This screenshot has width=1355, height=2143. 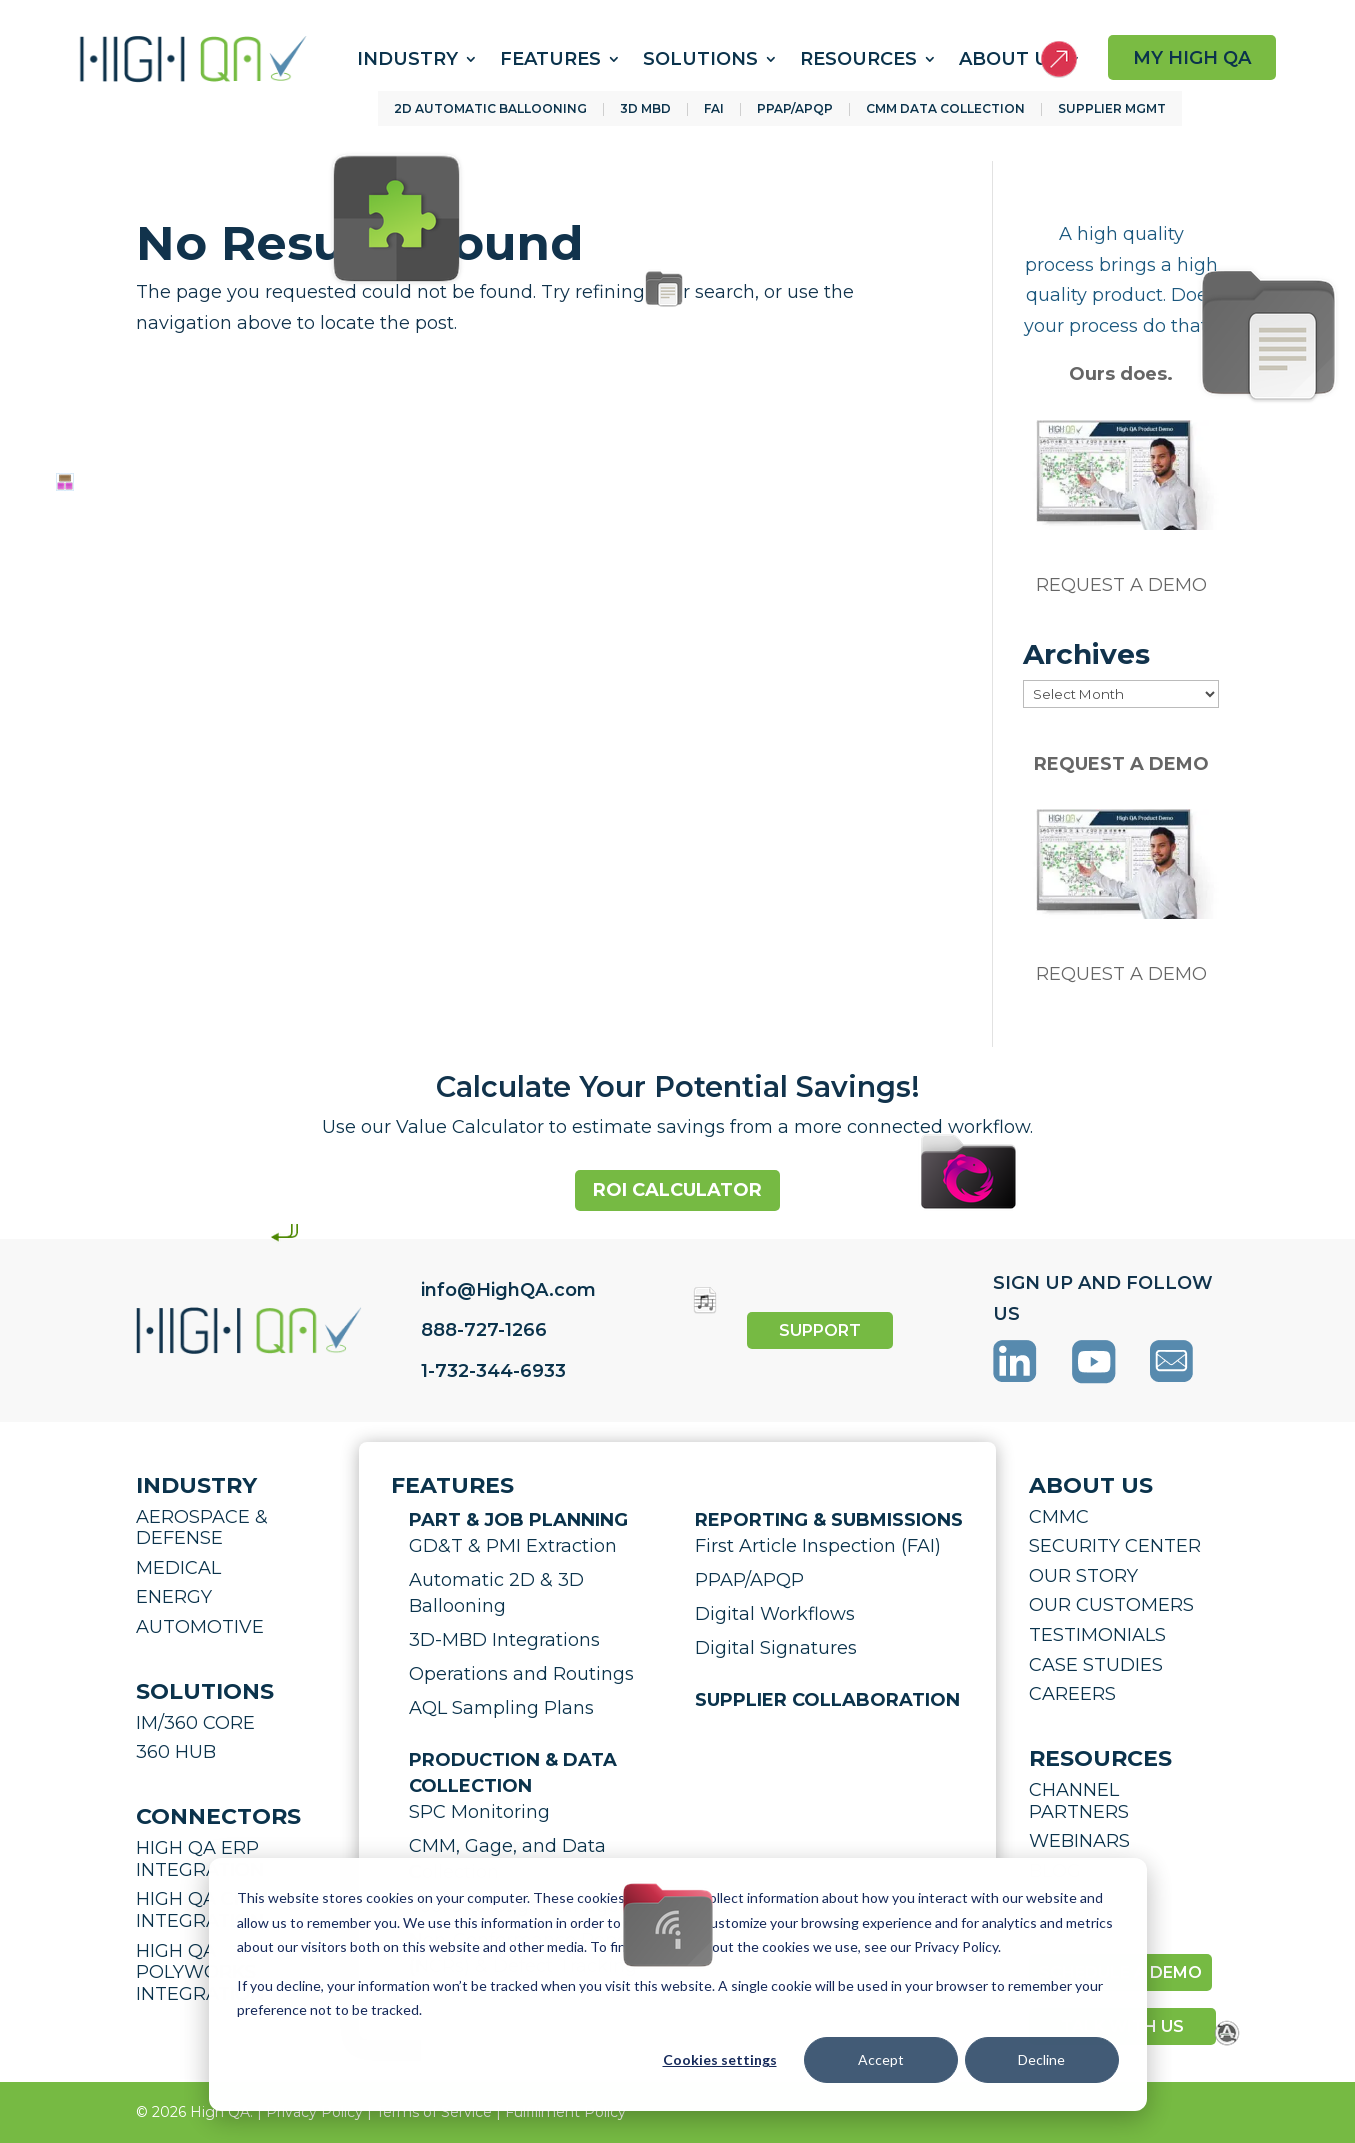 I want to click on open a file or document, so click(x=1268, y=332).